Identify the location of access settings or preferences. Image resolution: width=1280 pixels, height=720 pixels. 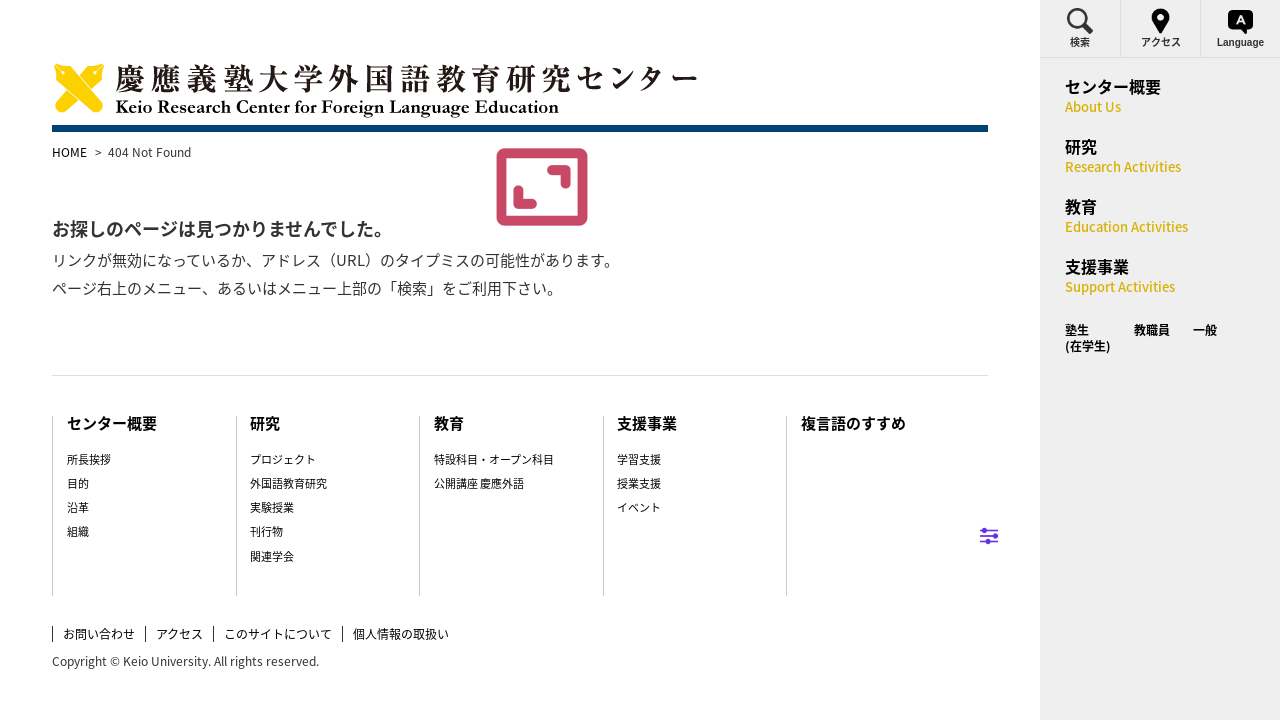
(989, 536).